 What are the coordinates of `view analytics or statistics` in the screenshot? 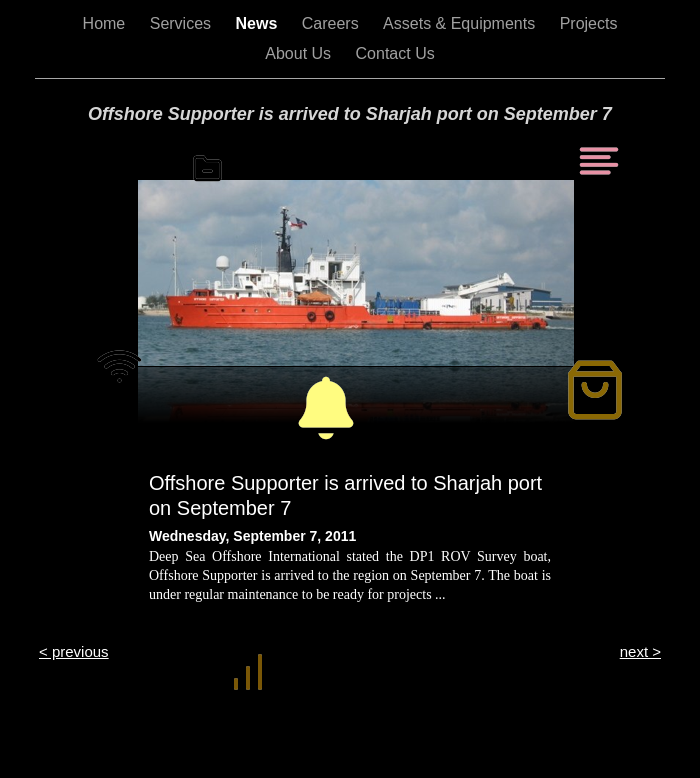 It's located at (248, 672).